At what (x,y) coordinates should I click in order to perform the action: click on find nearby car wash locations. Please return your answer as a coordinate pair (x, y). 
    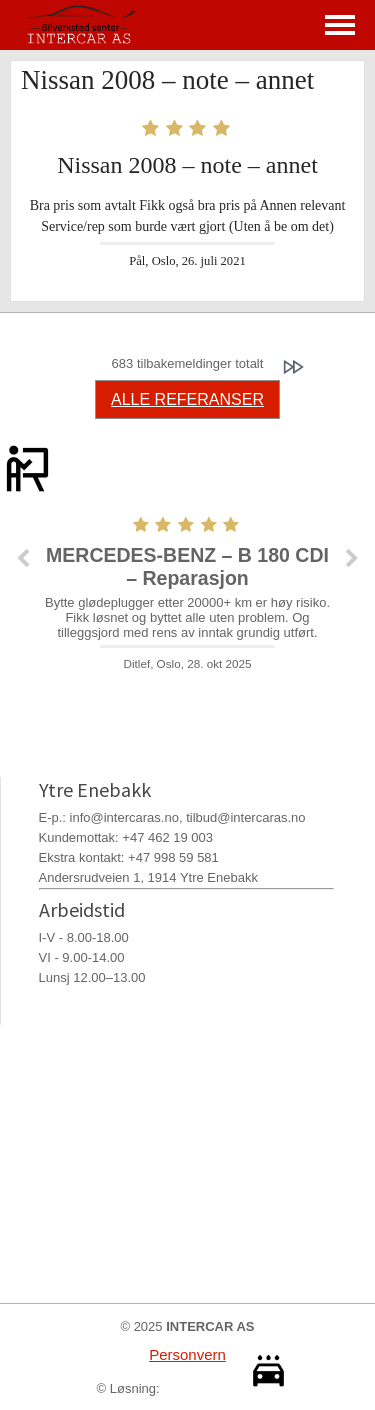
    Looking at the image, I should click on (268, 1369).